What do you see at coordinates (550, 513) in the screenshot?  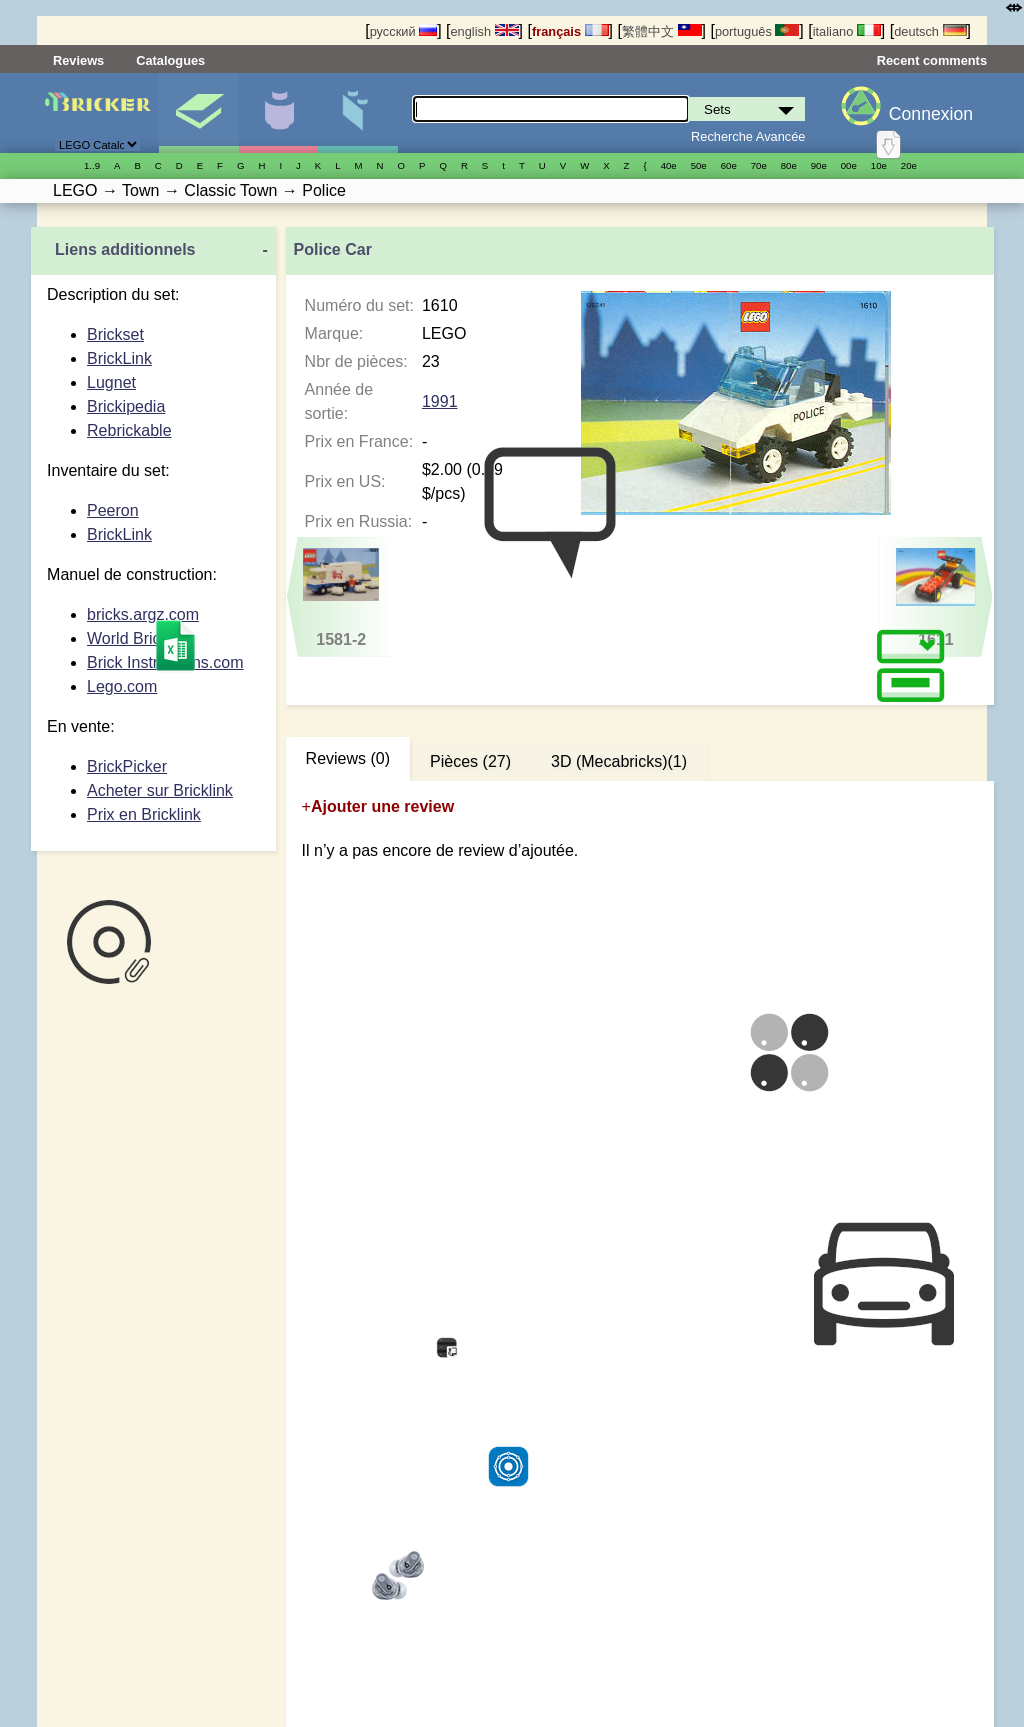 I see `keyboard input language indicator` at bounding box center [550, 513].